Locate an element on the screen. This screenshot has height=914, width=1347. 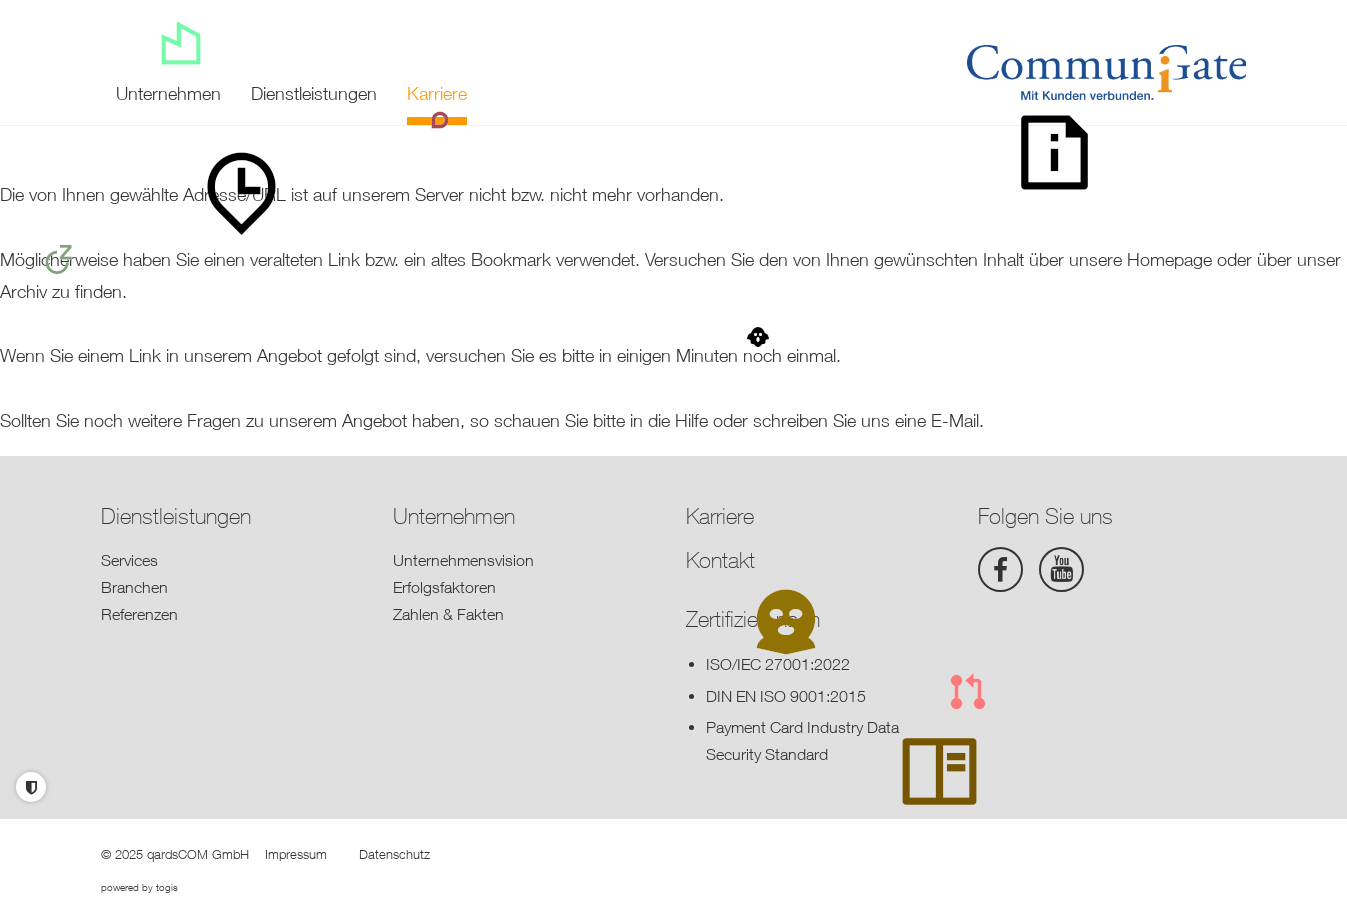
ghost mode or incognito status indicator is located at coordinates (758, 337).